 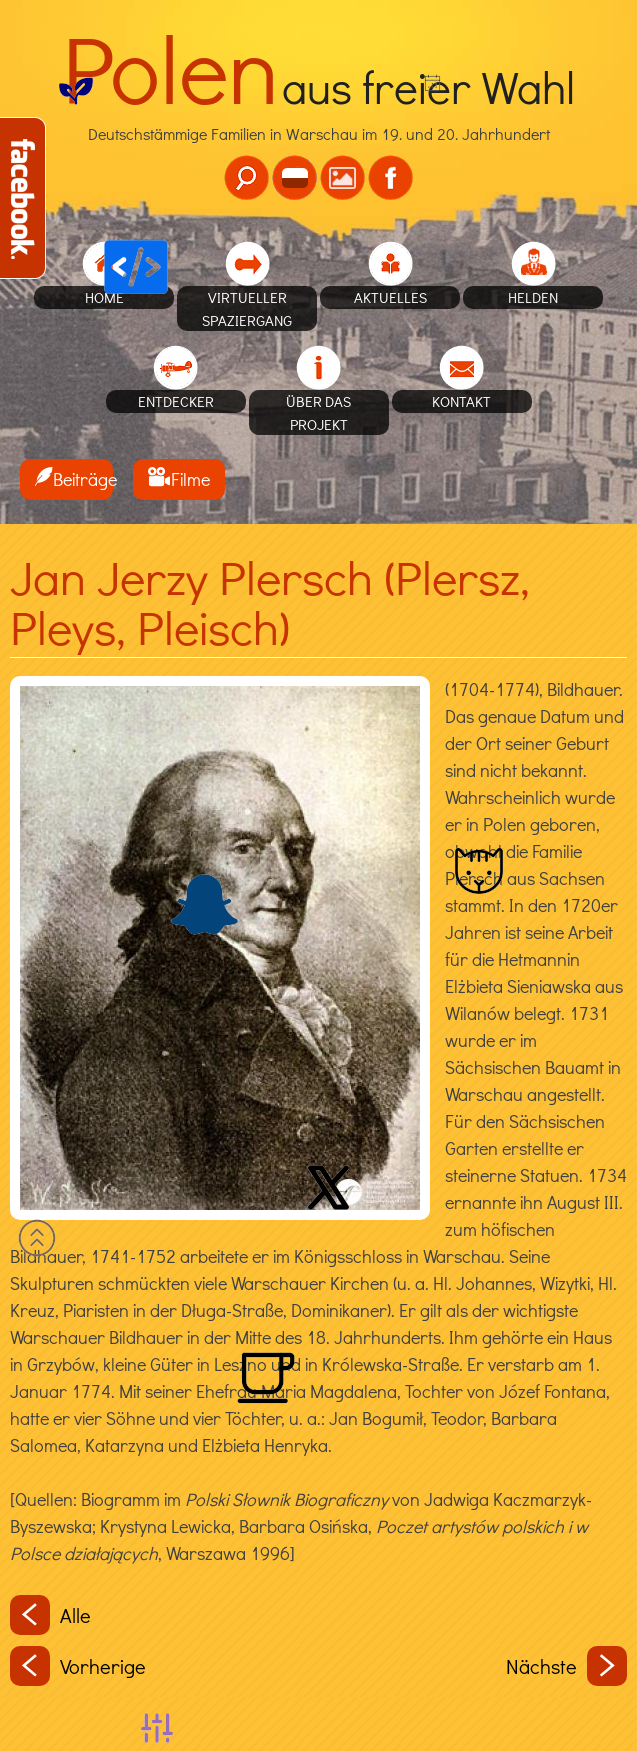 I want to click on view or edit source code, so click(x=136, y=267).